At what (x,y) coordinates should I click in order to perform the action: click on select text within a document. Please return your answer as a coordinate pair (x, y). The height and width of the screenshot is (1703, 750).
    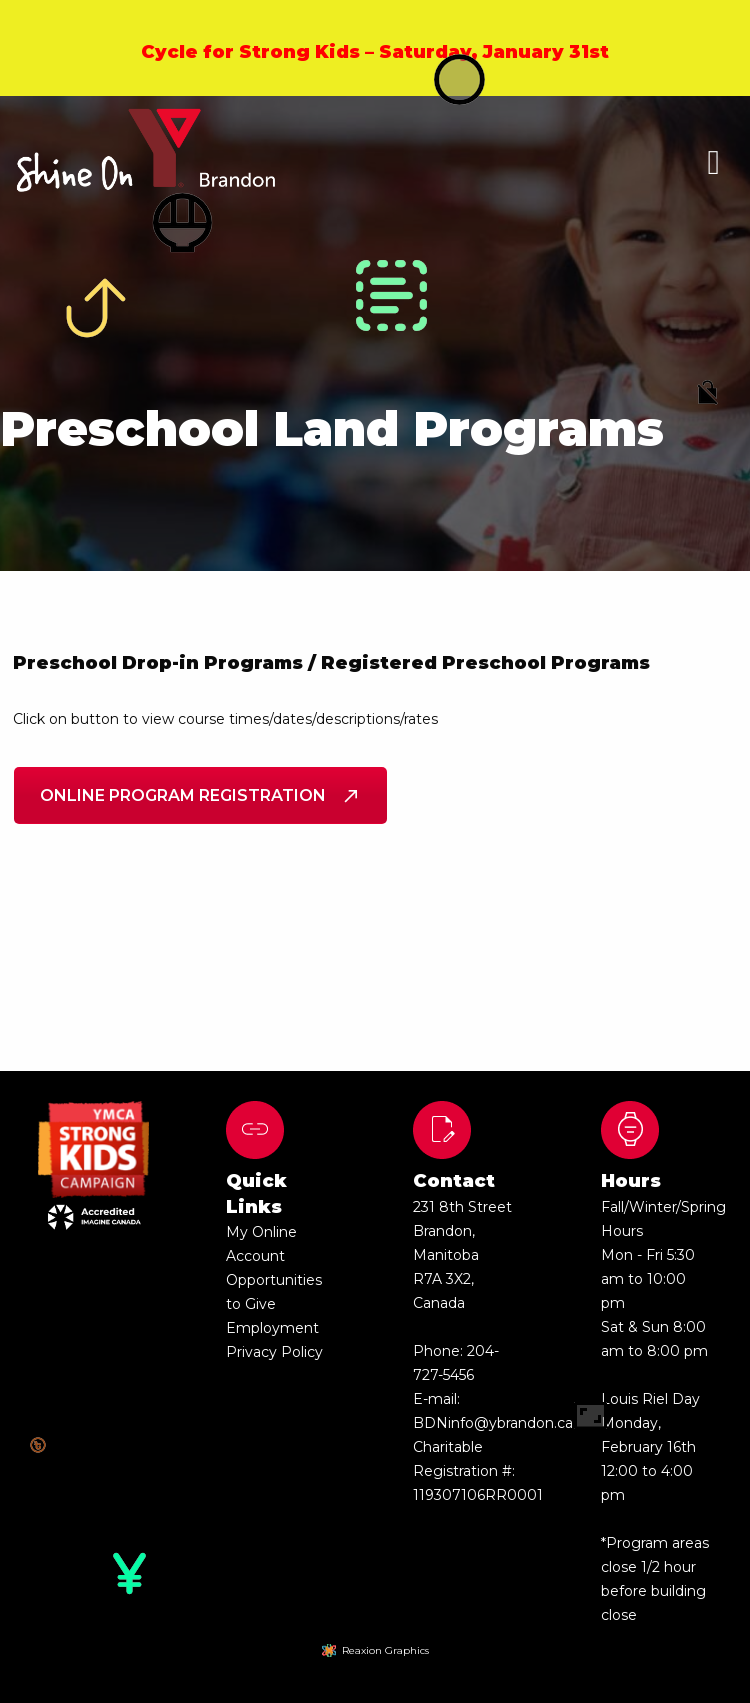
    Looking at the image, I should click on (391, 295).